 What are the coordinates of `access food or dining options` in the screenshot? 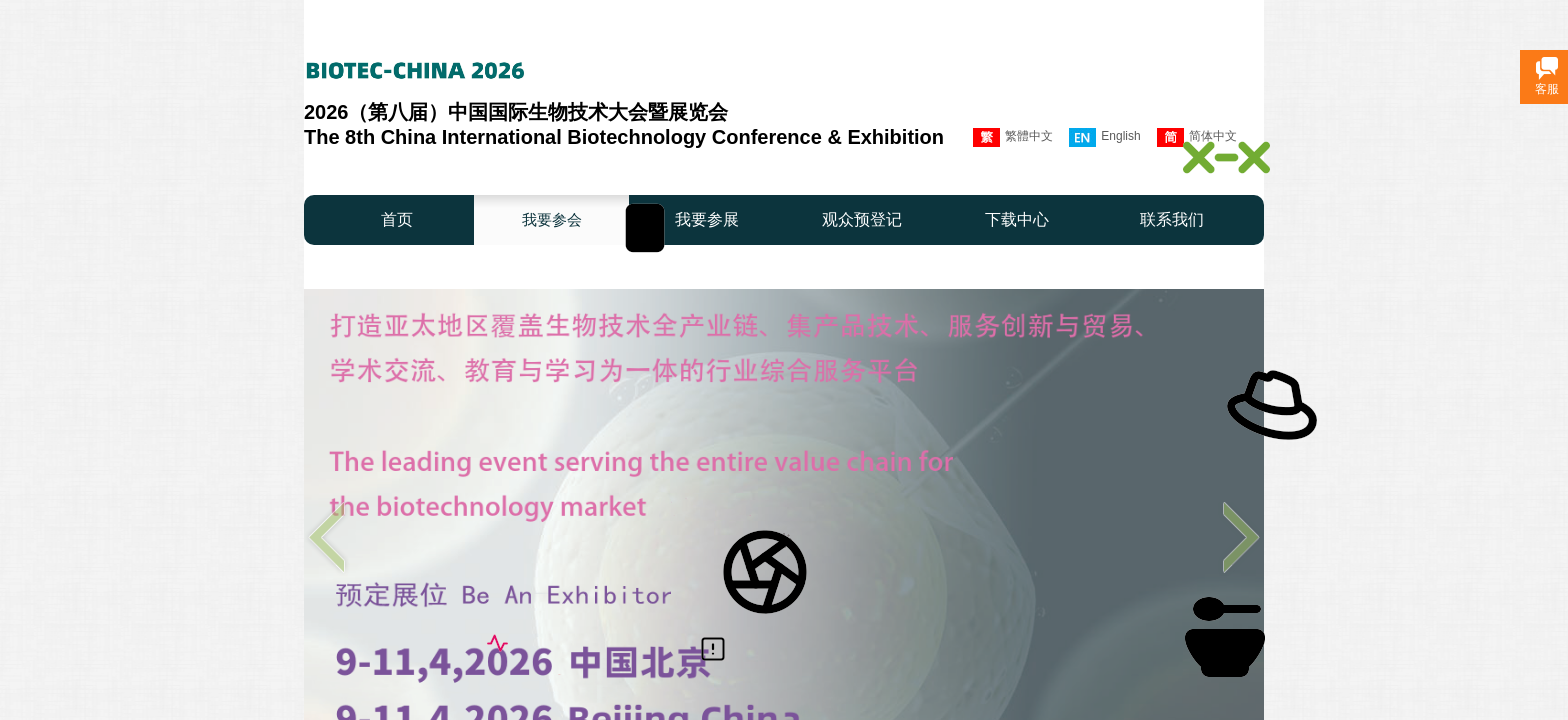 It's located at (1225, 637).